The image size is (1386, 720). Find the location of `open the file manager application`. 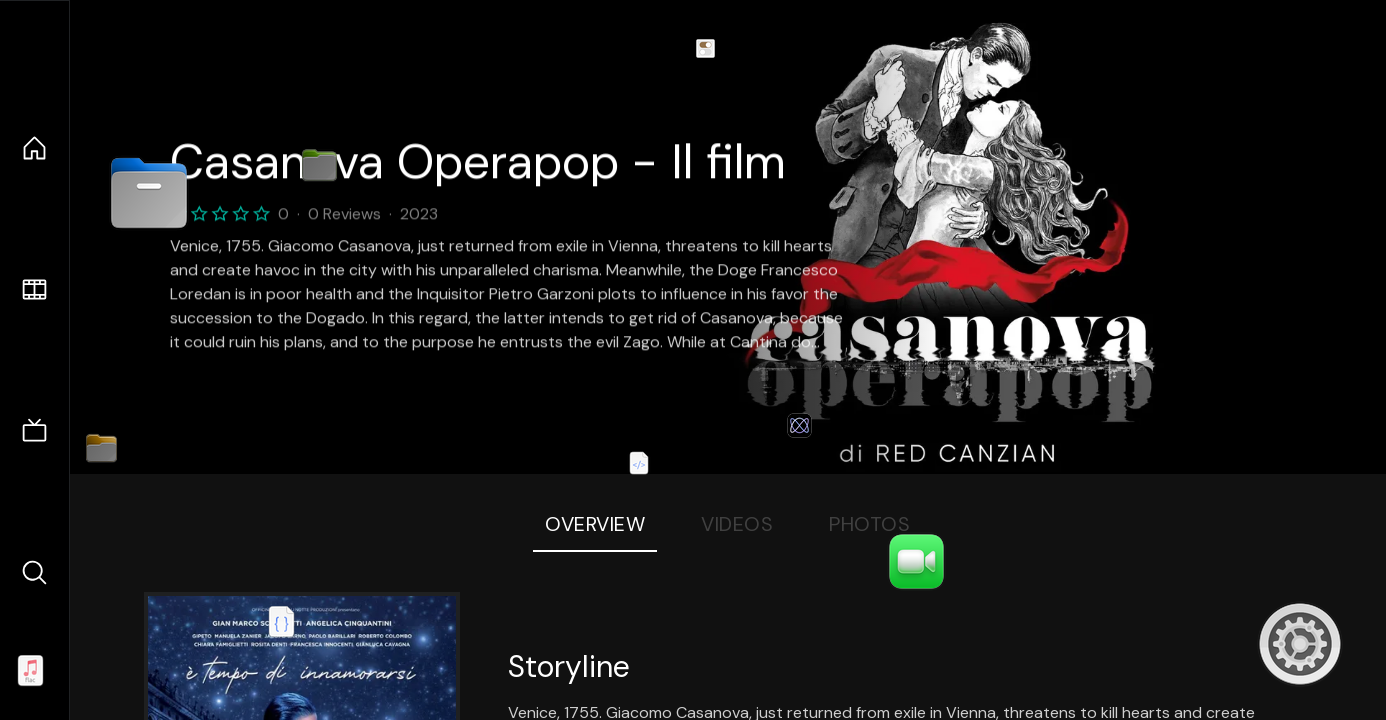

open the file manager application is located at coordinates (149, 193).